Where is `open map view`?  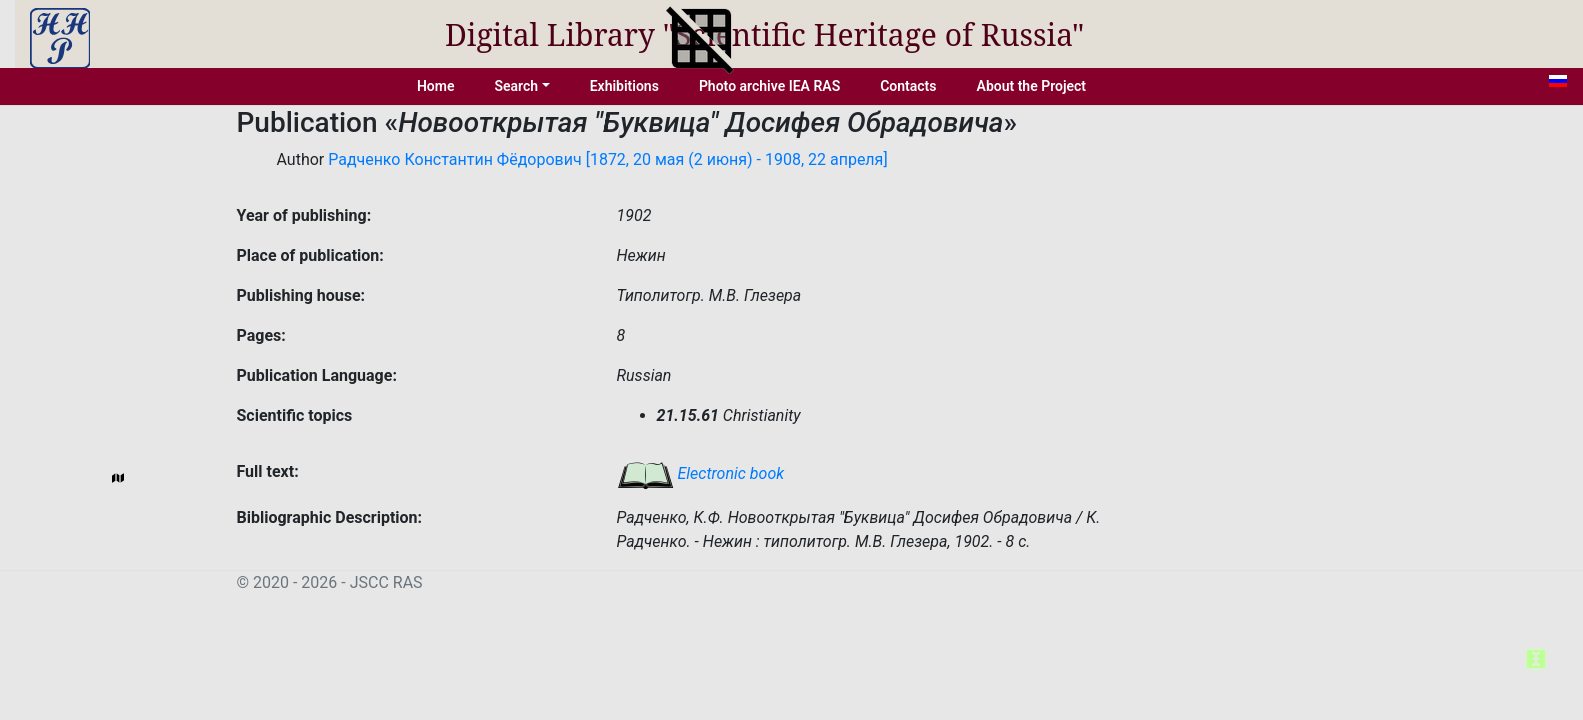
open map view is located at coordinates (118, 478).